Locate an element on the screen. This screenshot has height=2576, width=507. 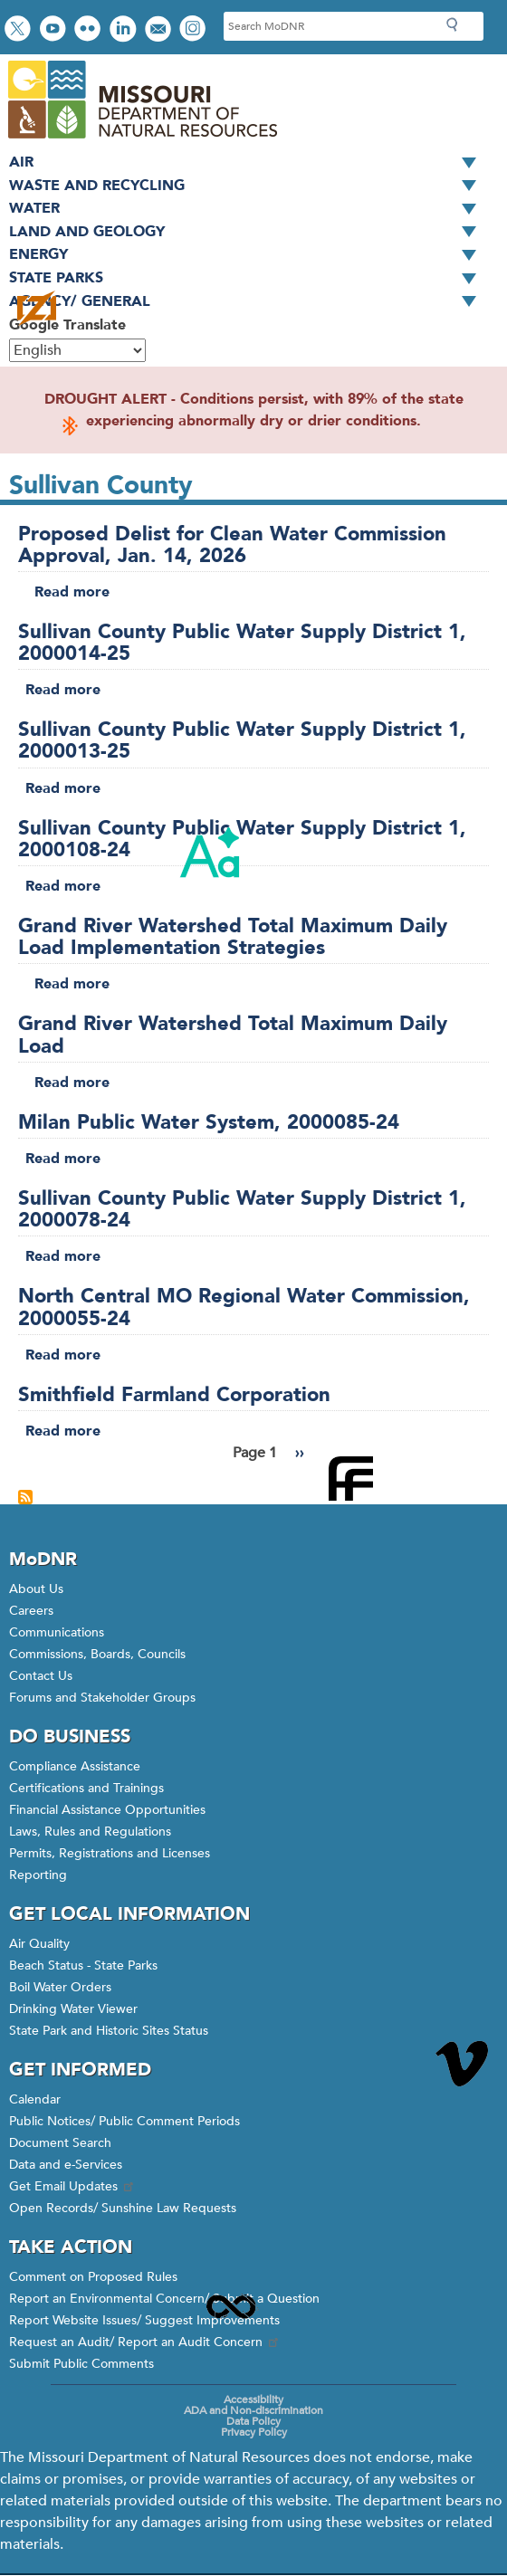
zig programming language logo is located at coordinates (36, 308).